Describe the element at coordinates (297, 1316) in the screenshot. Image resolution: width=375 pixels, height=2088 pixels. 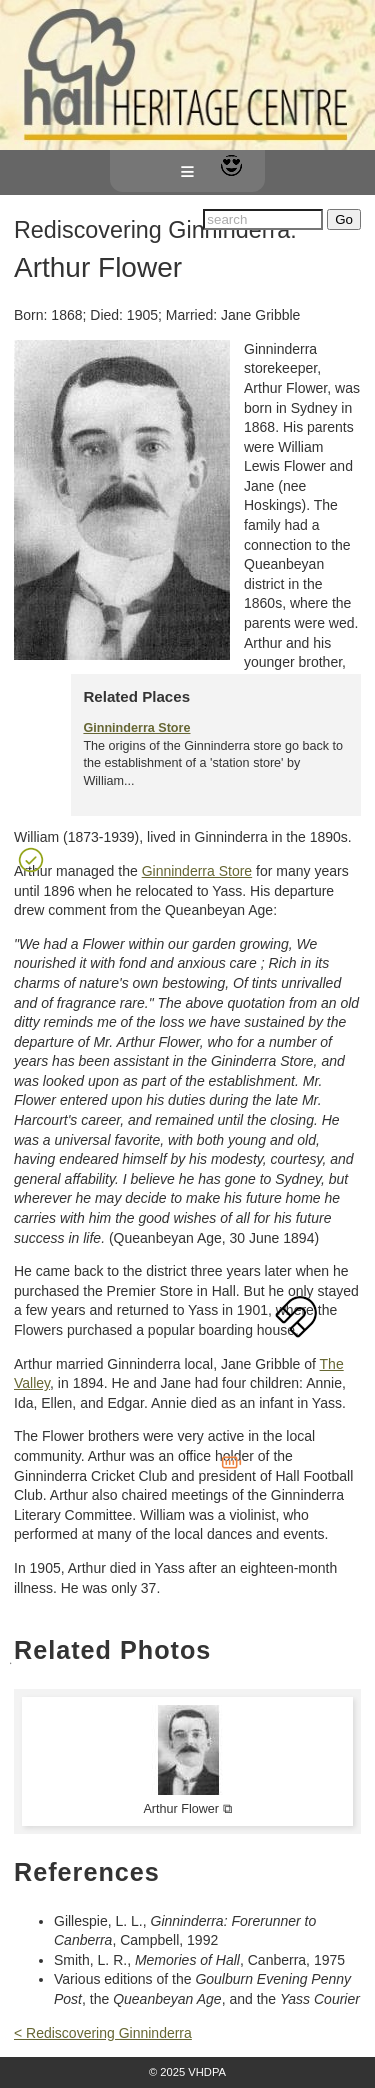
I see `activate magnetic snap or alignment tool` at that location.